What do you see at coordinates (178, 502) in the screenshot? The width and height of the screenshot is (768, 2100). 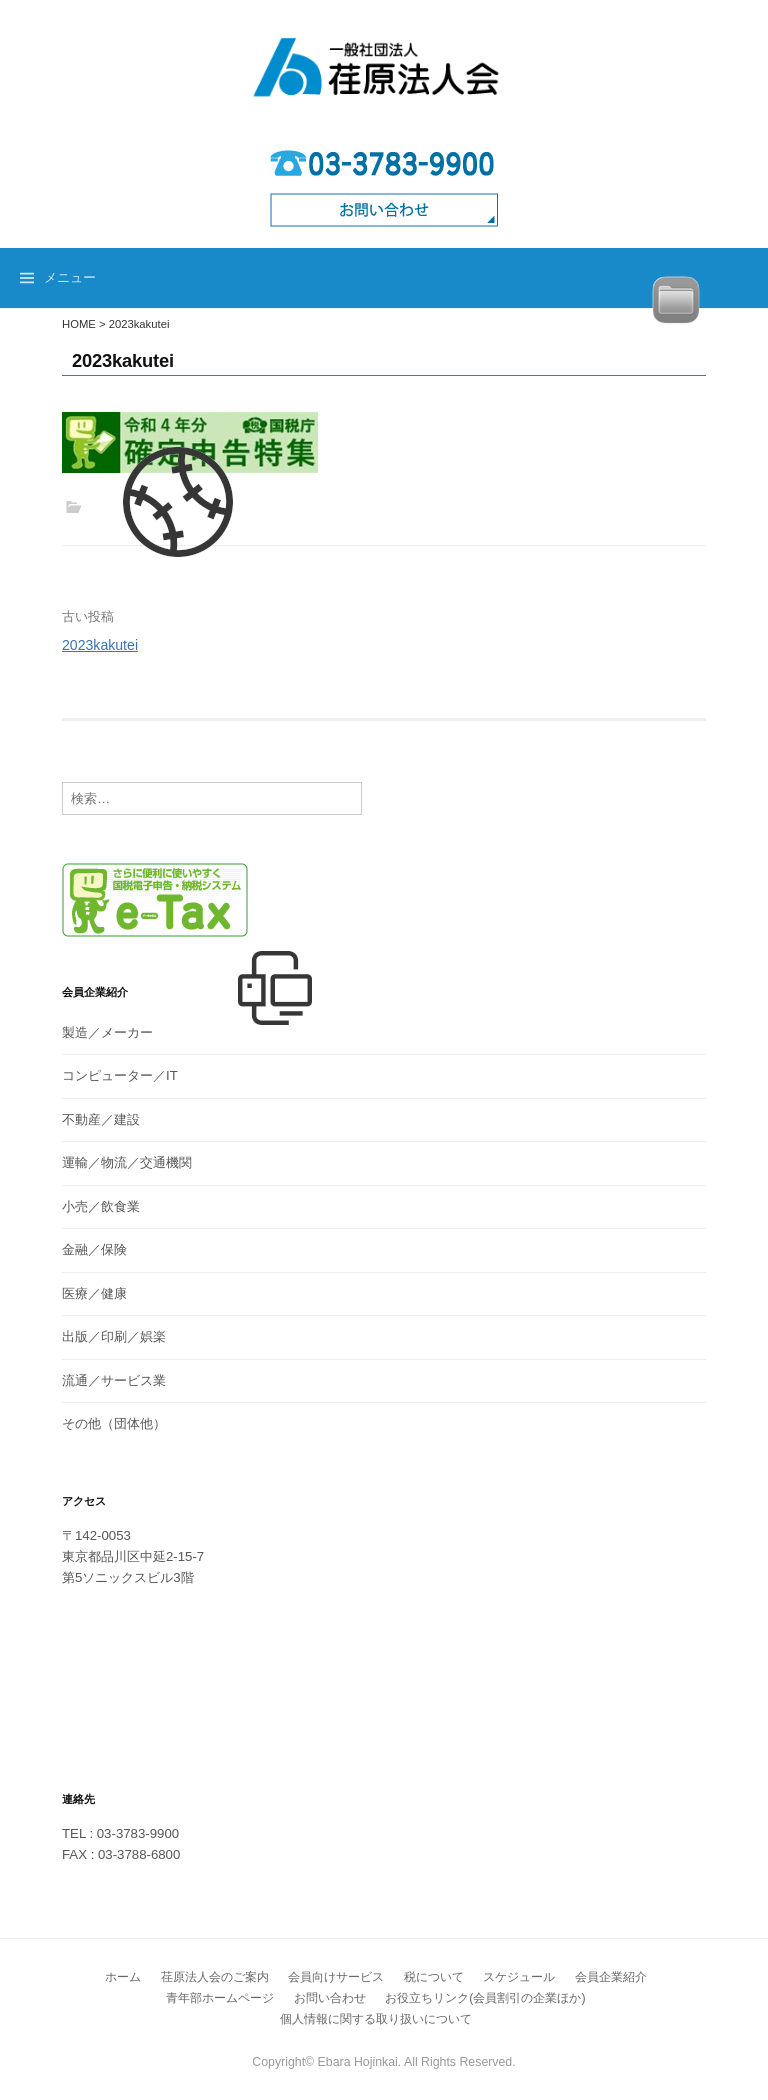 I see `access sports and activity emoji` at bounding box center [178, 502].